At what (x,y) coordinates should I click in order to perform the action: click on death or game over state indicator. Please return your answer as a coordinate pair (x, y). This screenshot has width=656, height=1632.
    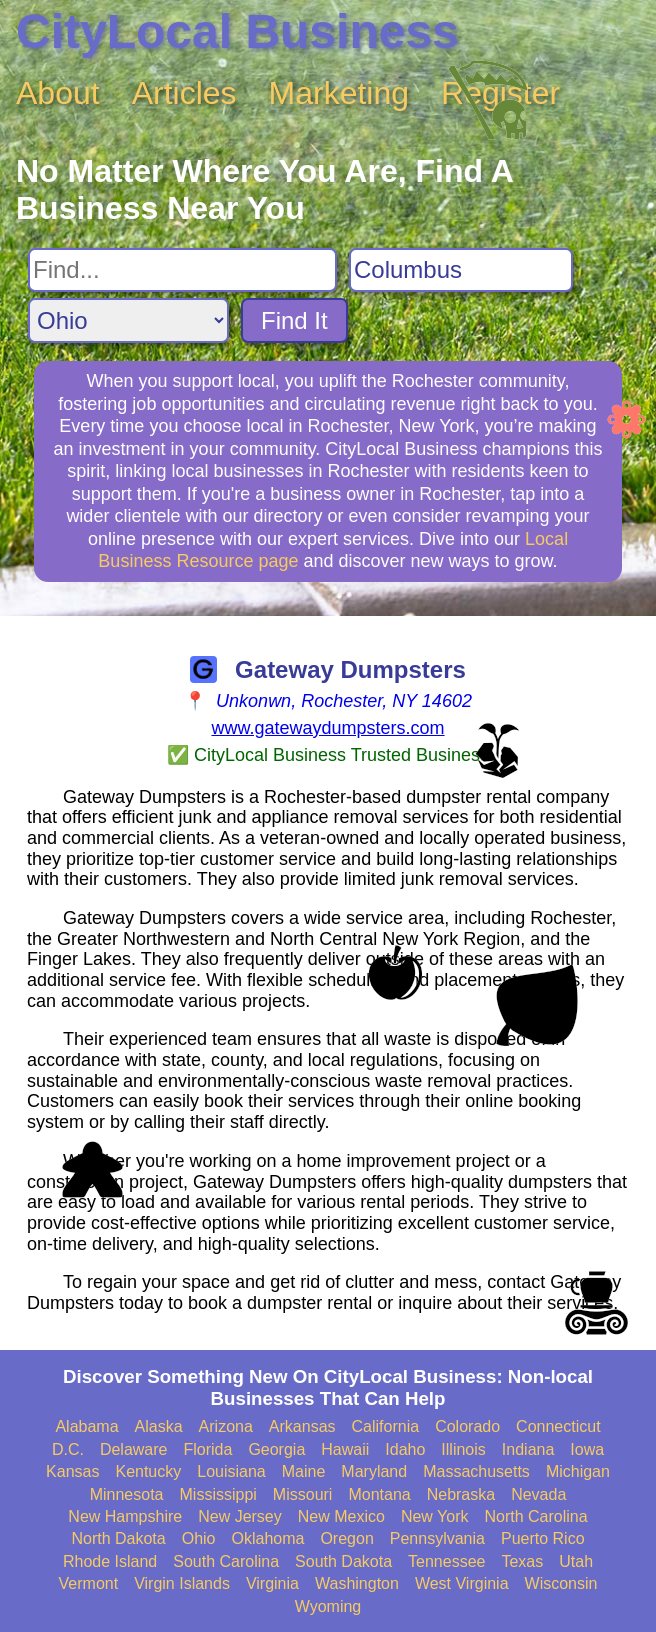
    Looking at the image, I should click on (488, 99).